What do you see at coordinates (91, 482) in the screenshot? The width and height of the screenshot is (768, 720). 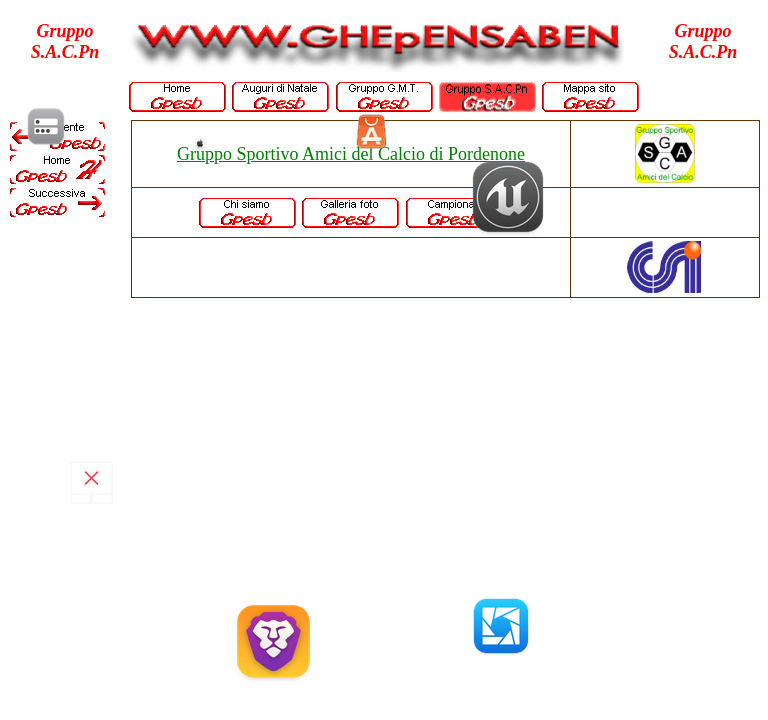 I see `touchpad is disabled or unavailable` at bounding box center [91, 482].